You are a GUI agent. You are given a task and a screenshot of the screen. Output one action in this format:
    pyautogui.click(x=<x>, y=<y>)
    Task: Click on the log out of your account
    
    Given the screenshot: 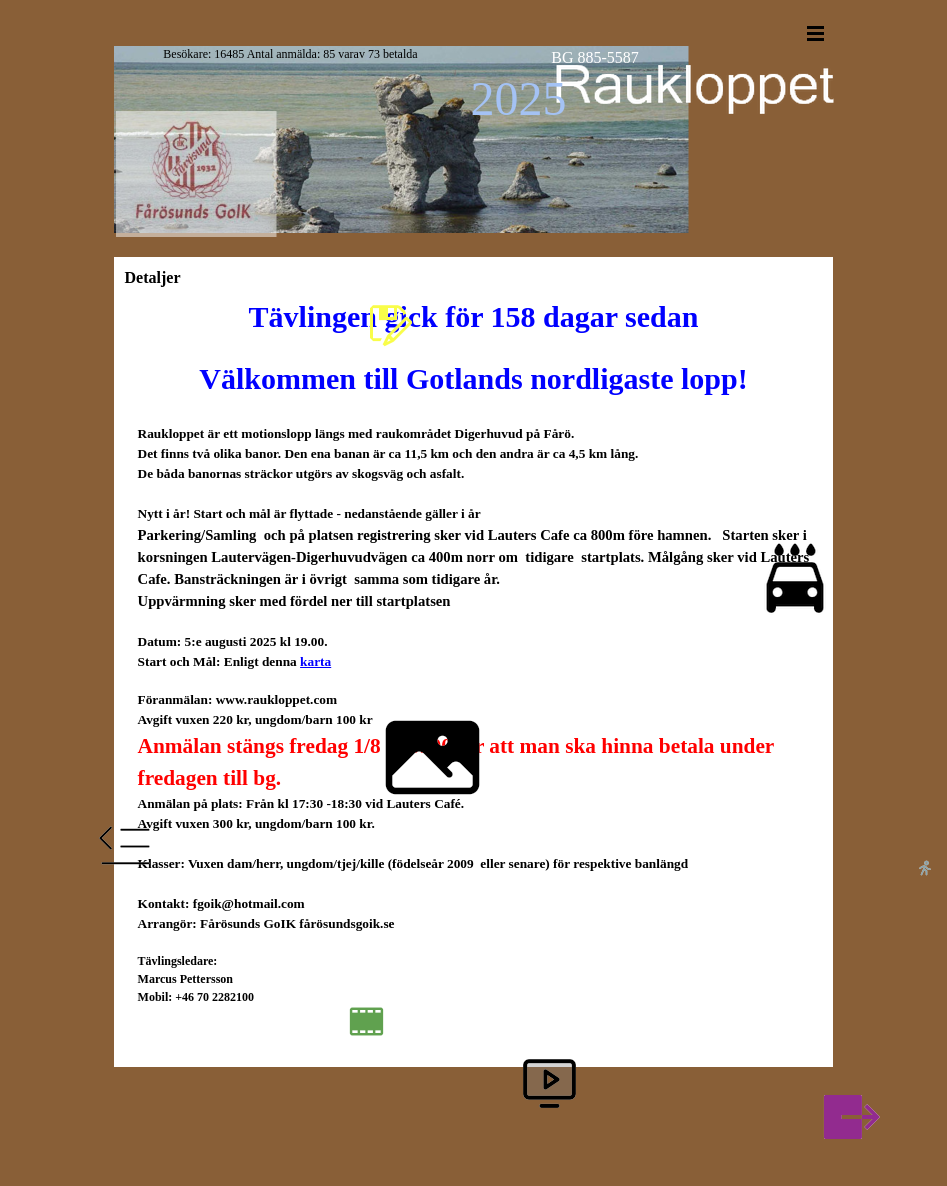 What is the action you would take?
    pyautogui.click(x=852, y=1117)
    